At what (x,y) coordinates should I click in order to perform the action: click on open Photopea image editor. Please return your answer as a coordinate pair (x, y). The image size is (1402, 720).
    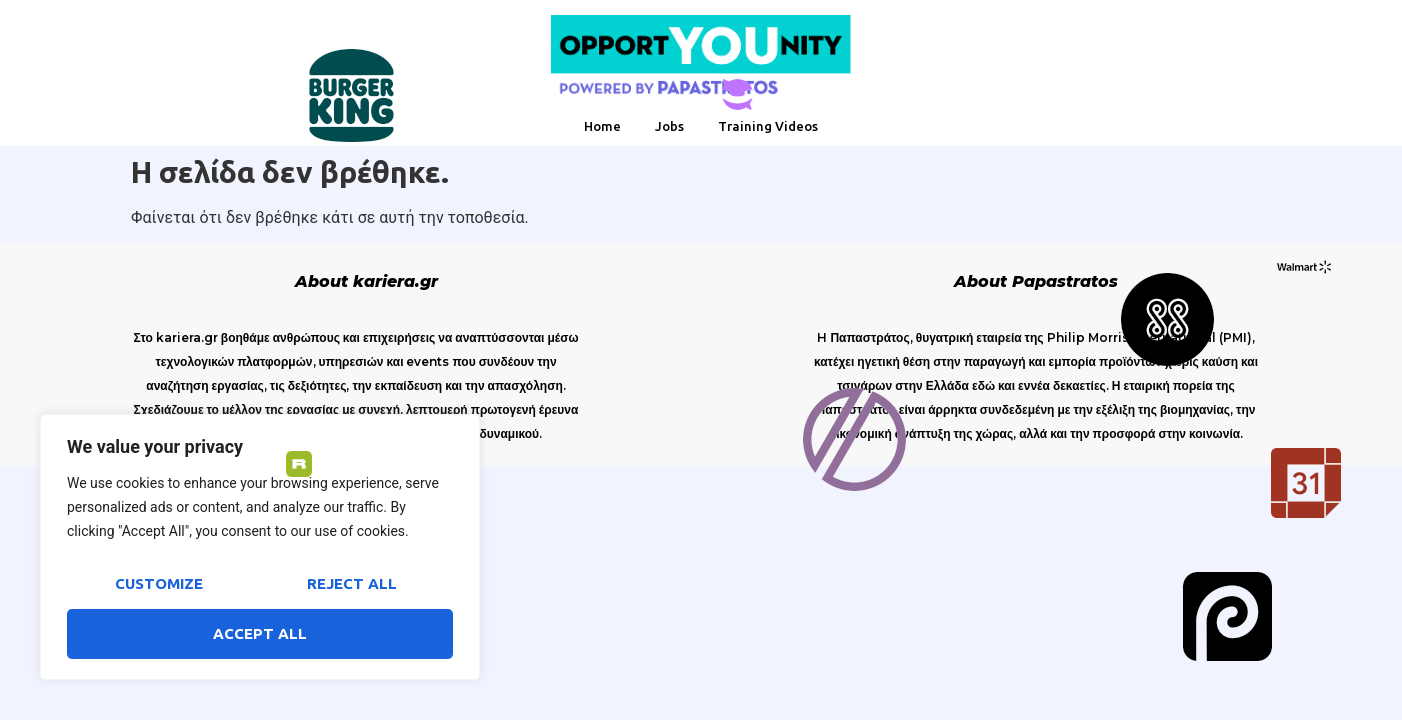
    Looking at the image, I should click on (1227, 616).